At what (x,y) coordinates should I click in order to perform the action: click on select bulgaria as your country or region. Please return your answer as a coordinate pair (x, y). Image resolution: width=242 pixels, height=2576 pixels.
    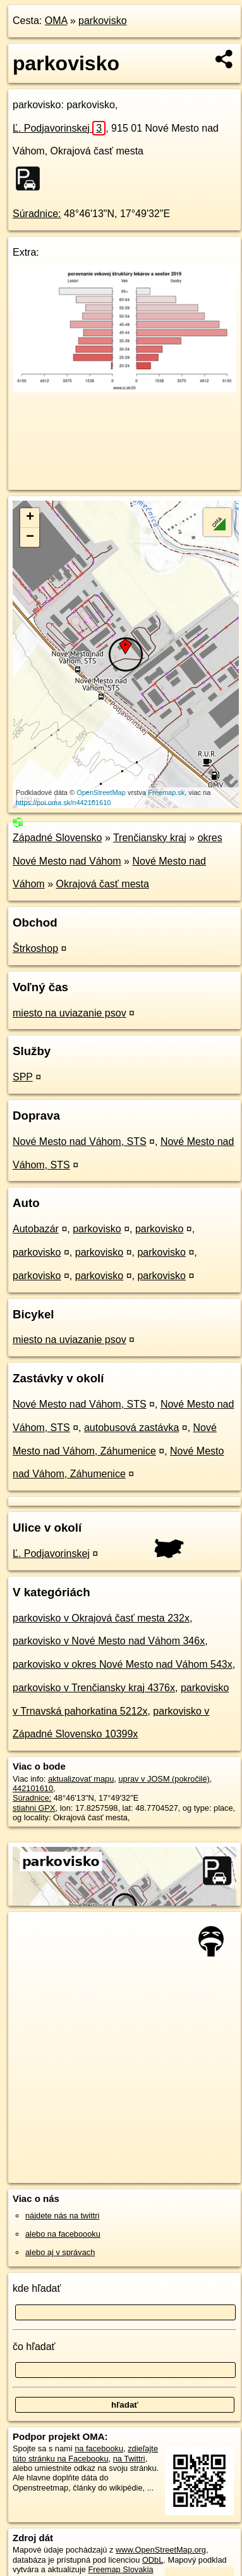
    Looking at the image, I should click on (169, 1548).